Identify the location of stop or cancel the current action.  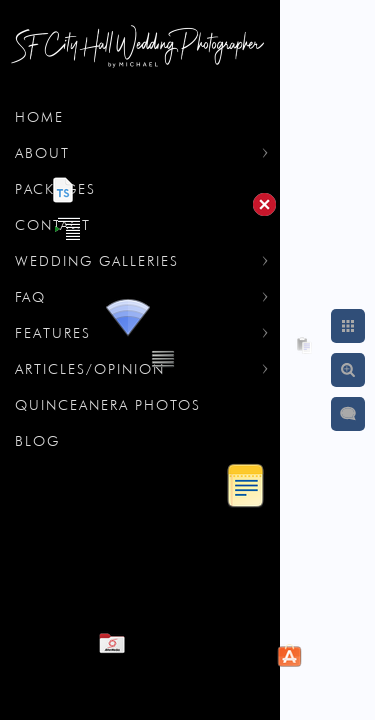
(264, 204).